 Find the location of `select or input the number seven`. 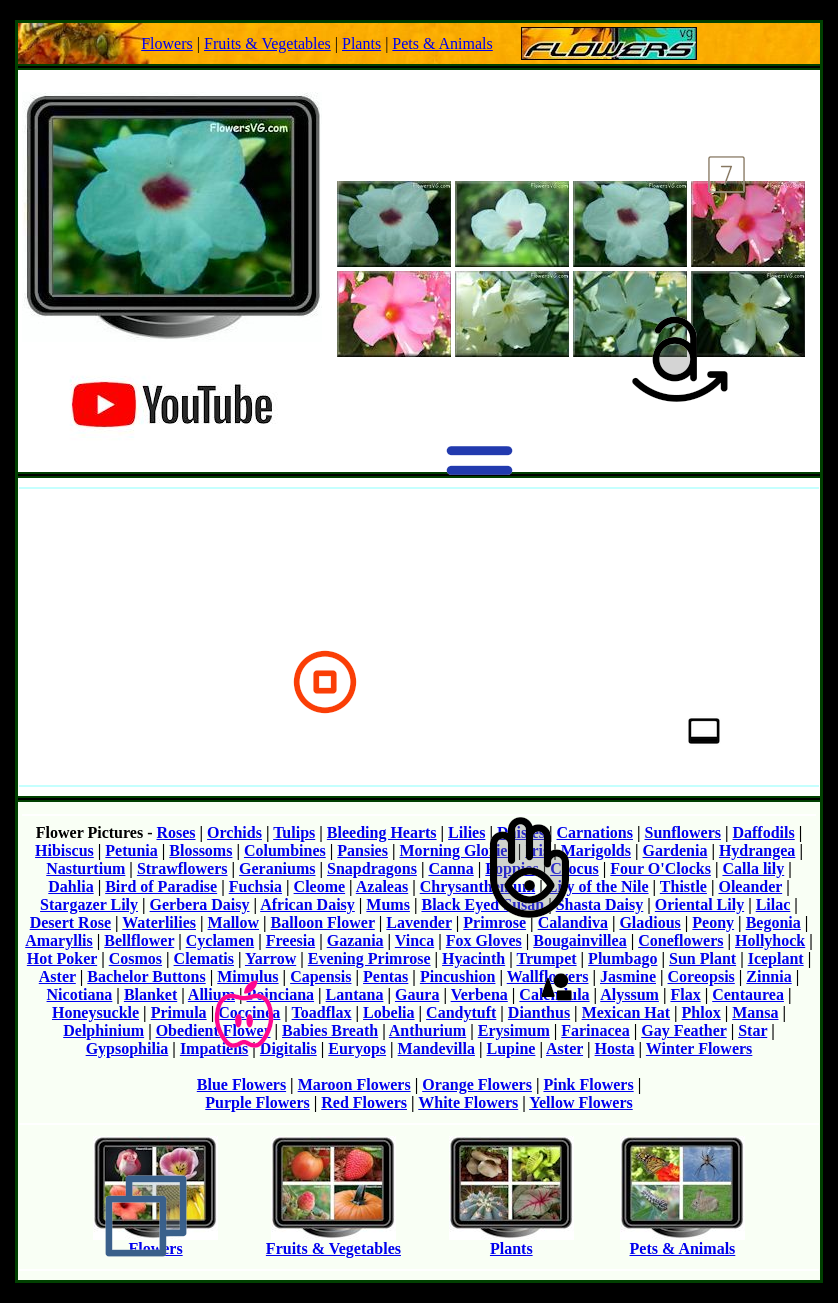

select or input the number seven is located at coordinates (726, 174).